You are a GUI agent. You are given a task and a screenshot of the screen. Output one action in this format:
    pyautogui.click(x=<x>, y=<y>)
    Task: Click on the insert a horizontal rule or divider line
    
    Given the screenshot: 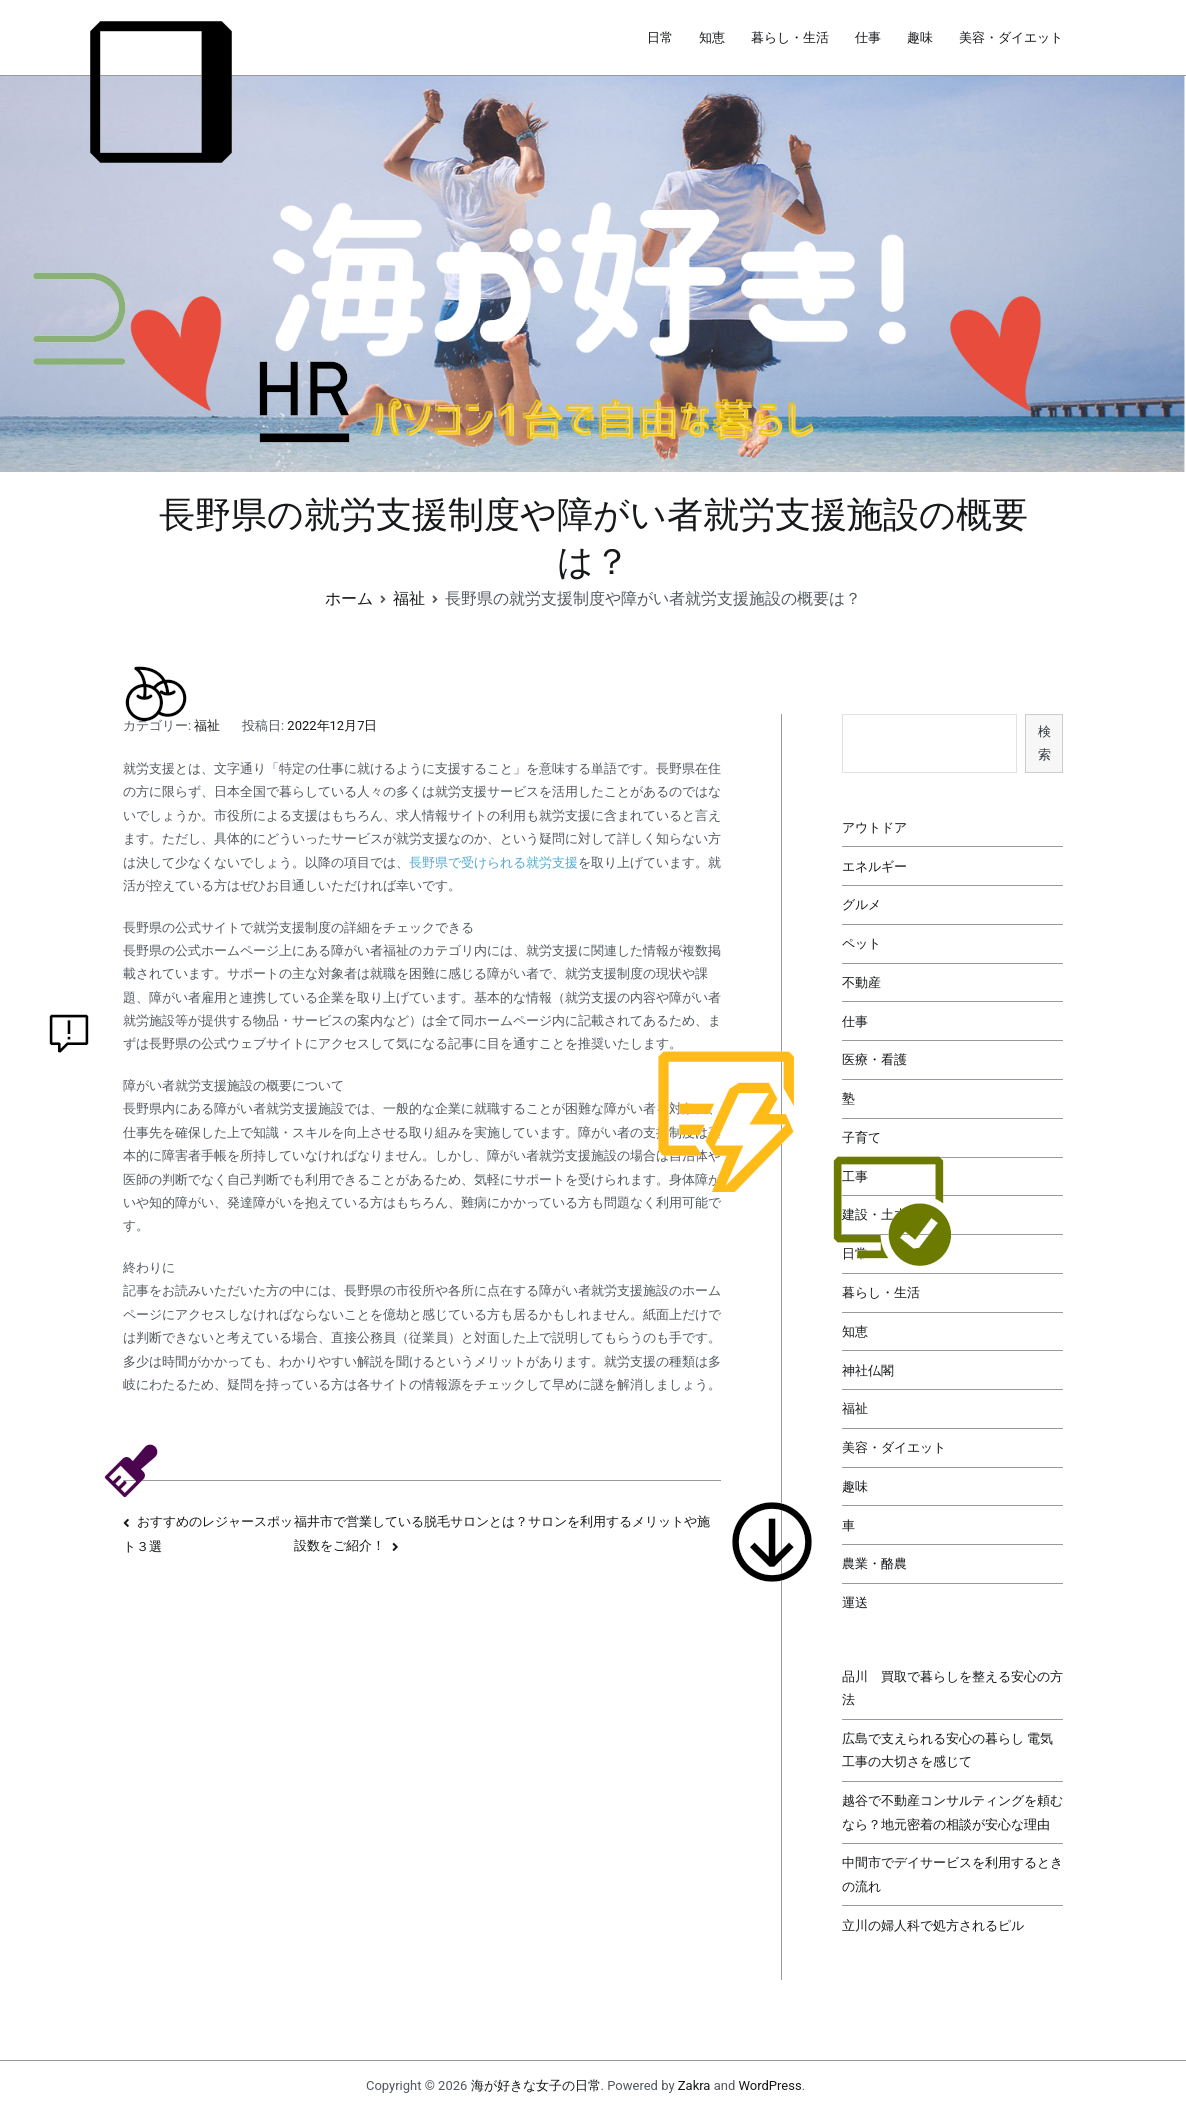 What is the action you would take?
    pyautogui.click(x=304, y=397)
    